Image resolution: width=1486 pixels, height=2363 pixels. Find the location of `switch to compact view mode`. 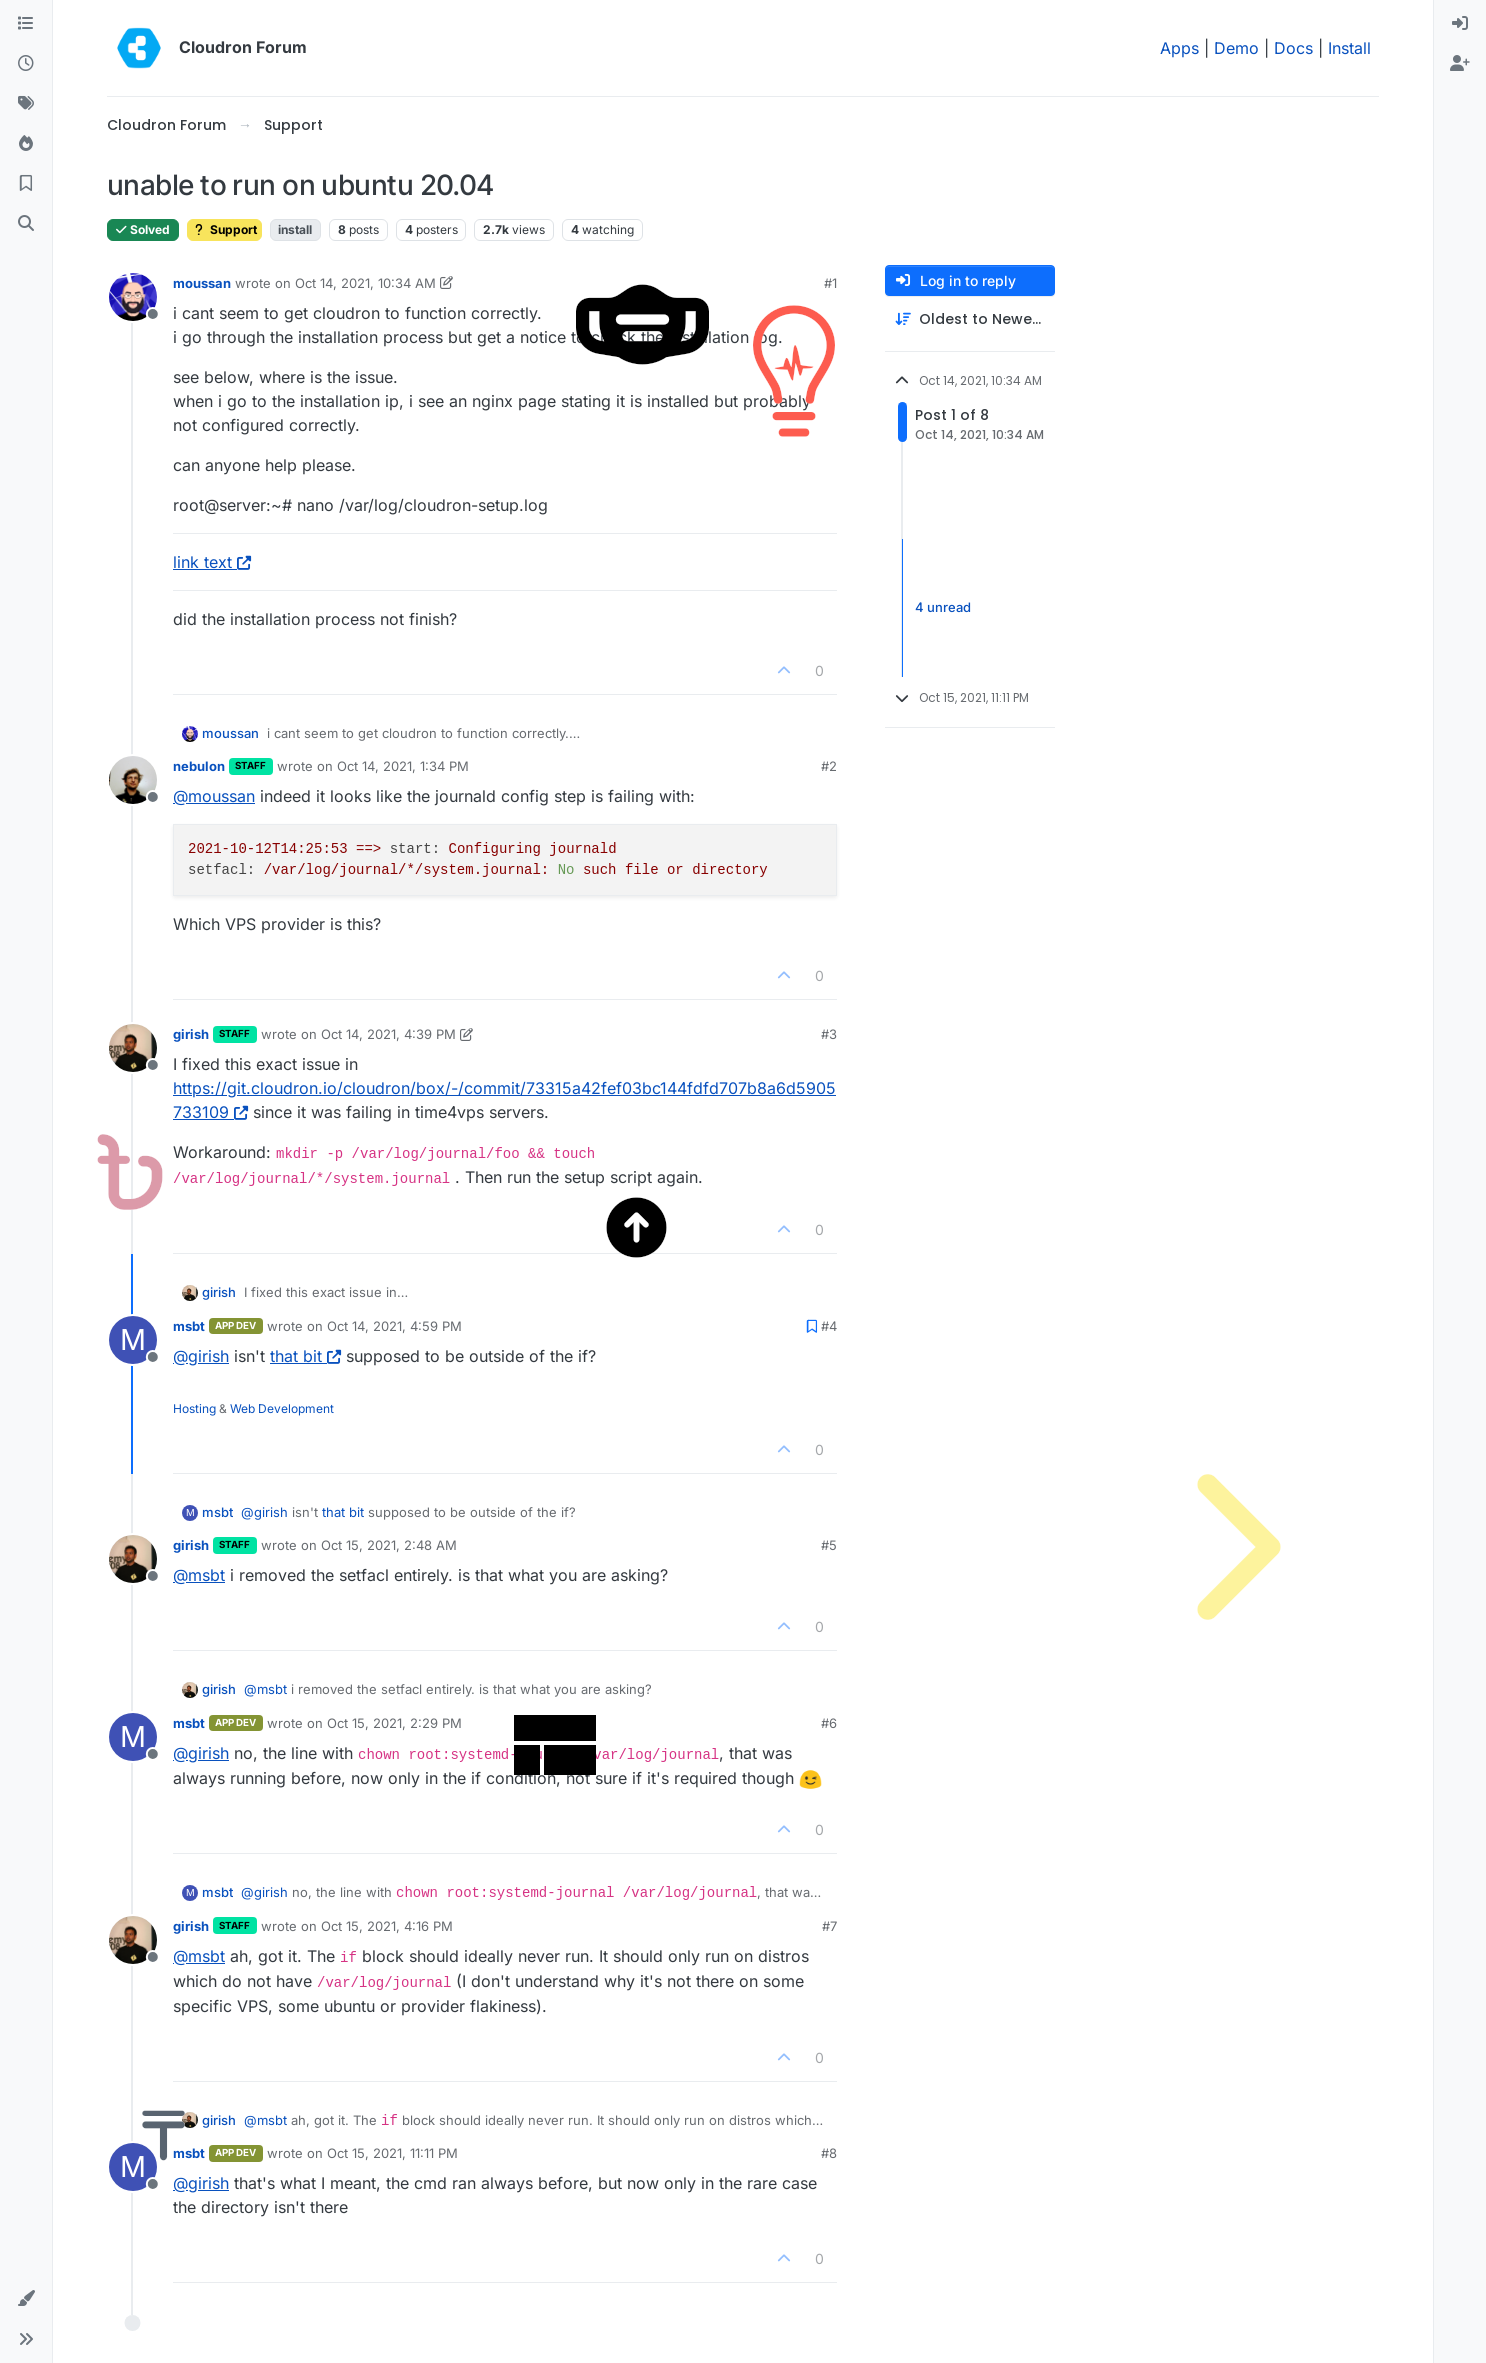

switch to compact view mode is located at coordinates (553, 1745).